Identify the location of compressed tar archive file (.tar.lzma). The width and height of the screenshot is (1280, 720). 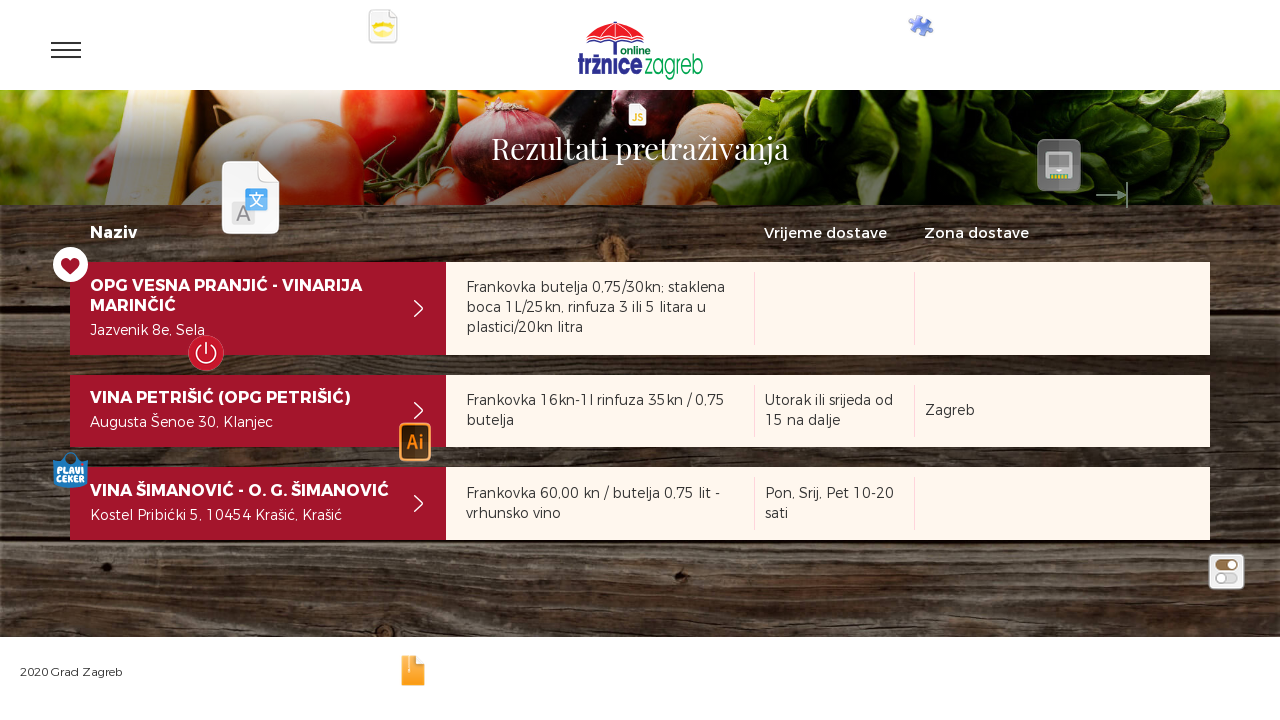
(413, 671).